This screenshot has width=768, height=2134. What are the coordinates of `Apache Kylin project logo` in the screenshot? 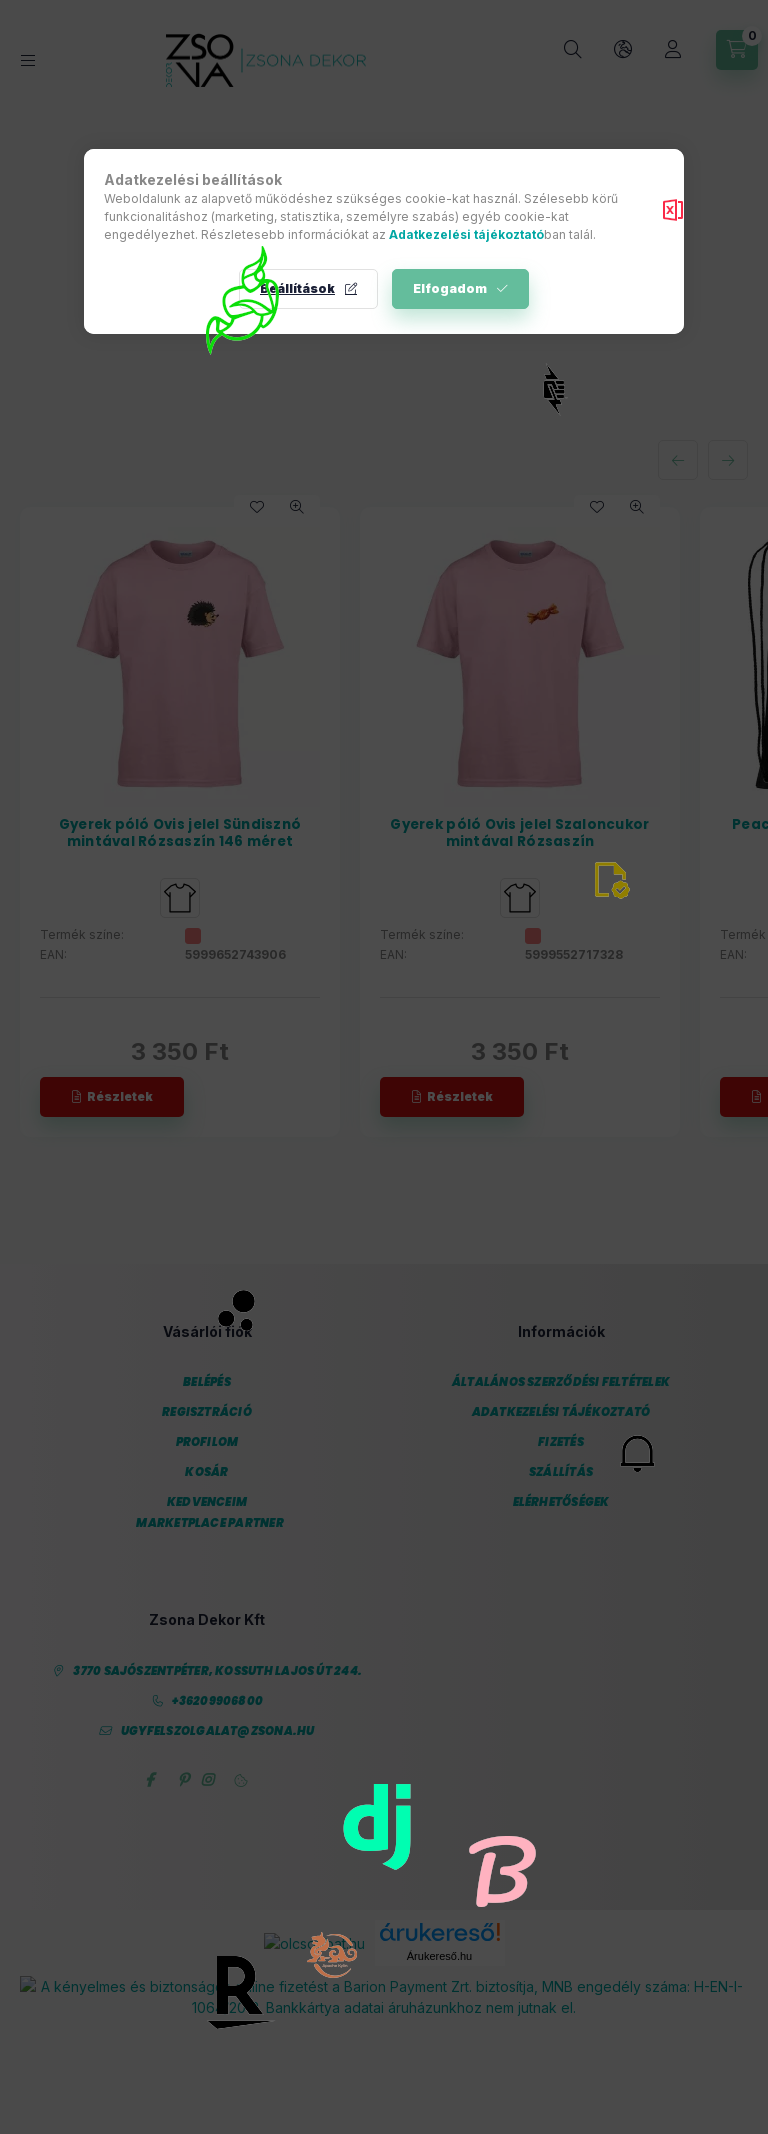 It's located at (332, 1955).